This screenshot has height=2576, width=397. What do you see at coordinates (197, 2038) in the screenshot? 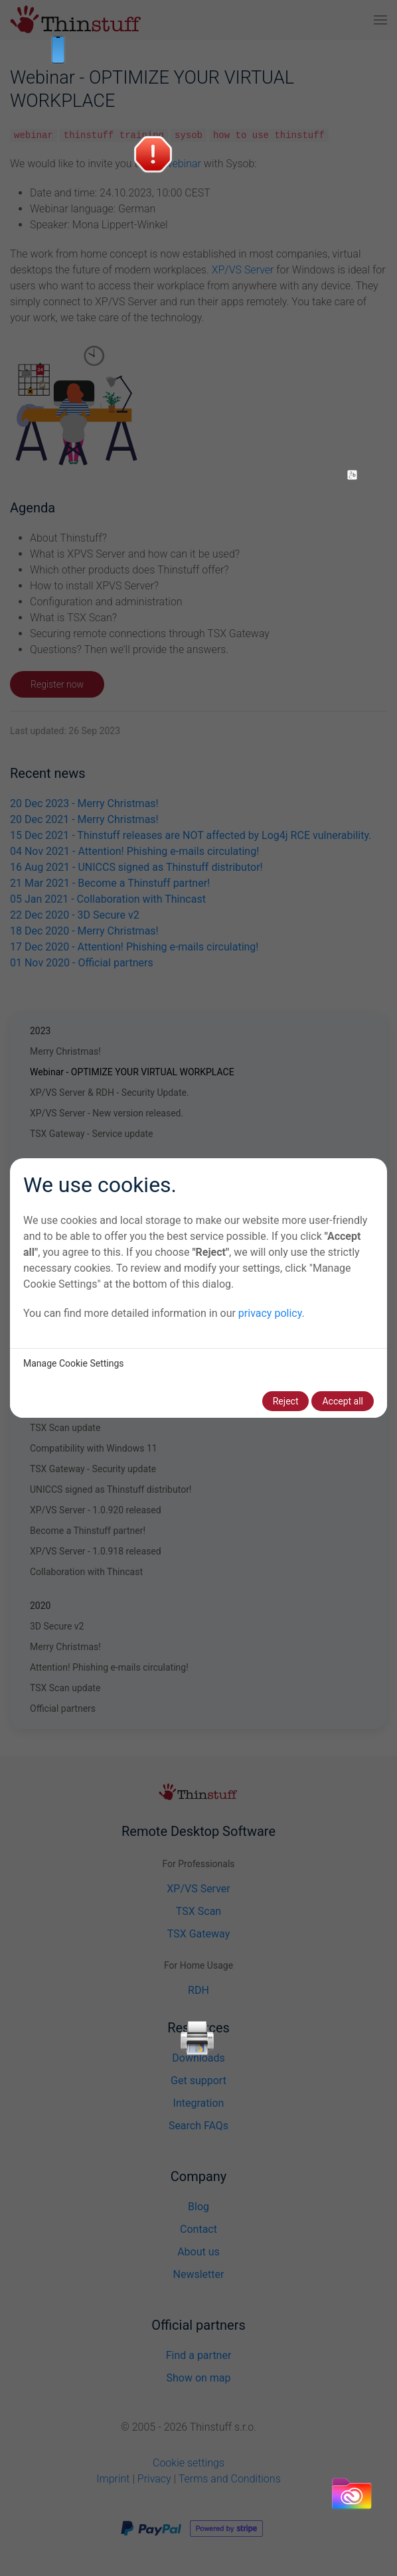
I see `access printer settings and preferences` at bounding box center [197, 2038].